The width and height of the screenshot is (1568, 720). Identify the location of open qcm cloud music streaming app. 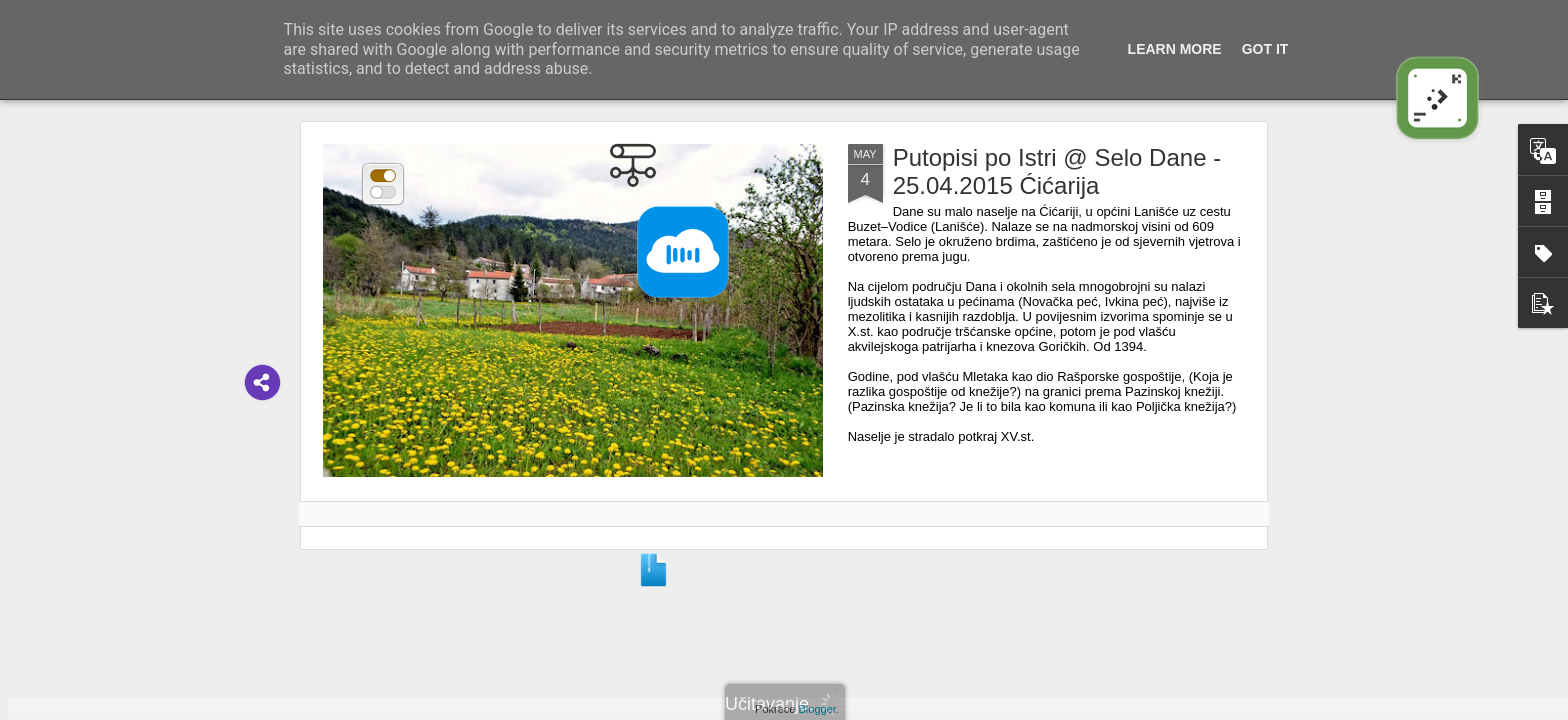
(683, 252).